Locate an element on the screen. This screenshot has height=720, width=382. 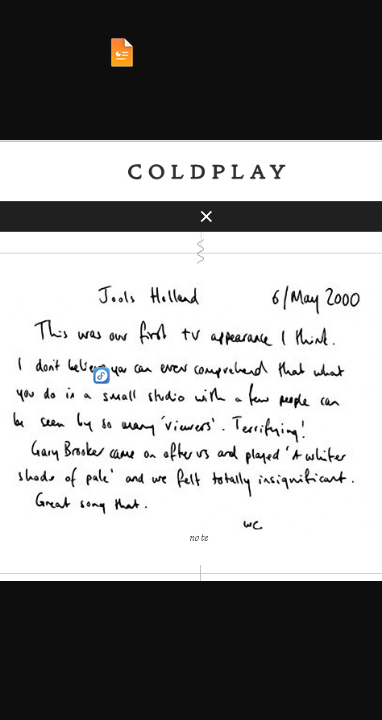
open the fedora linux application is located at coordinates (101, 375).